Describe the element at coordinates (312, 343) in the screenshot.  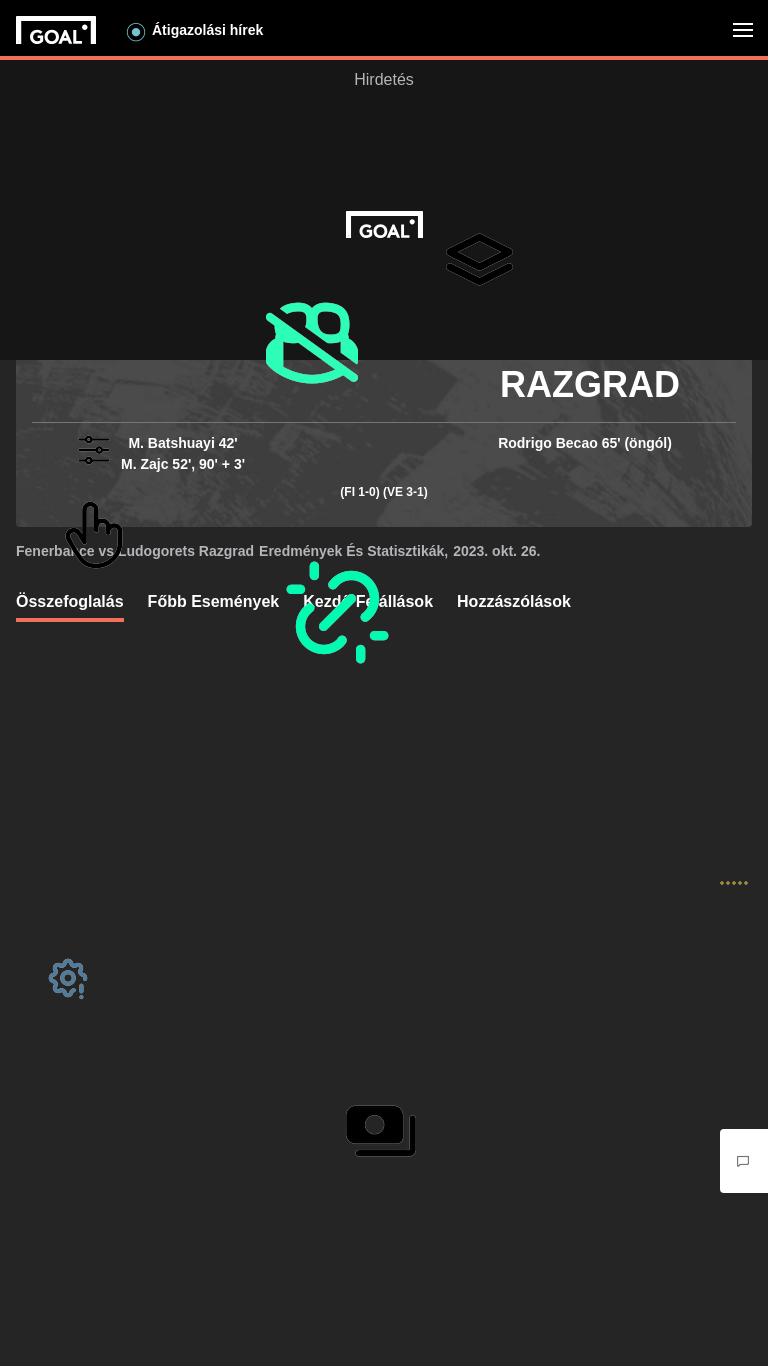
I see `GitHub Copilot is unavailable or experiencing an error` at that location.